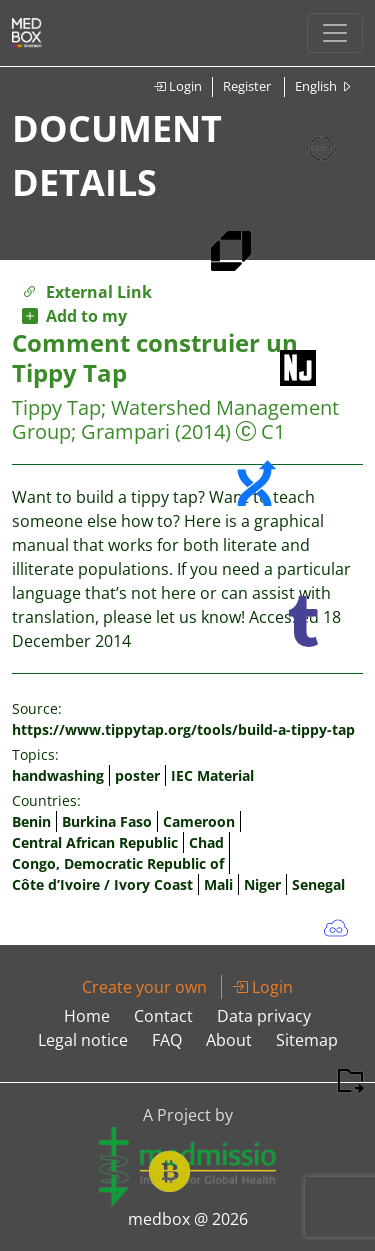  I want to click on bitcoin sv cryptocurrency logo, so click(169, 1171).